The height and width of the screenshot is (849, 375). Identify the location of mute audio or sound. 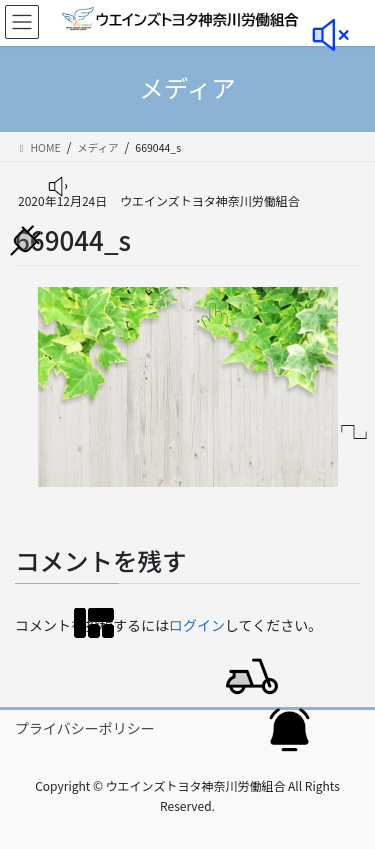
(330, 35).